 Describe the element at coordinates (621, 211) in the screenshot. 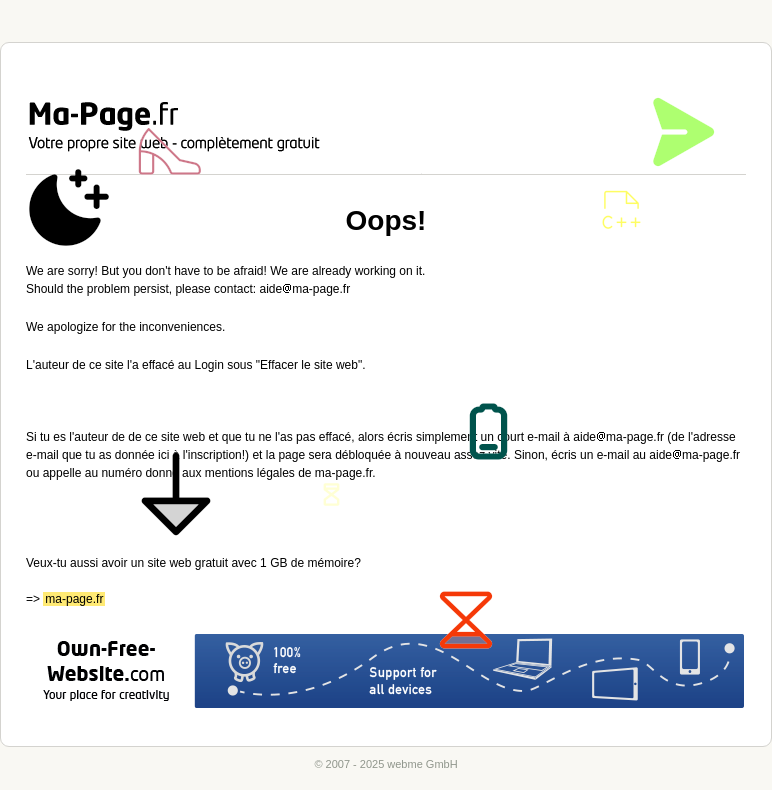

I see `open a C++ source file` at that location.